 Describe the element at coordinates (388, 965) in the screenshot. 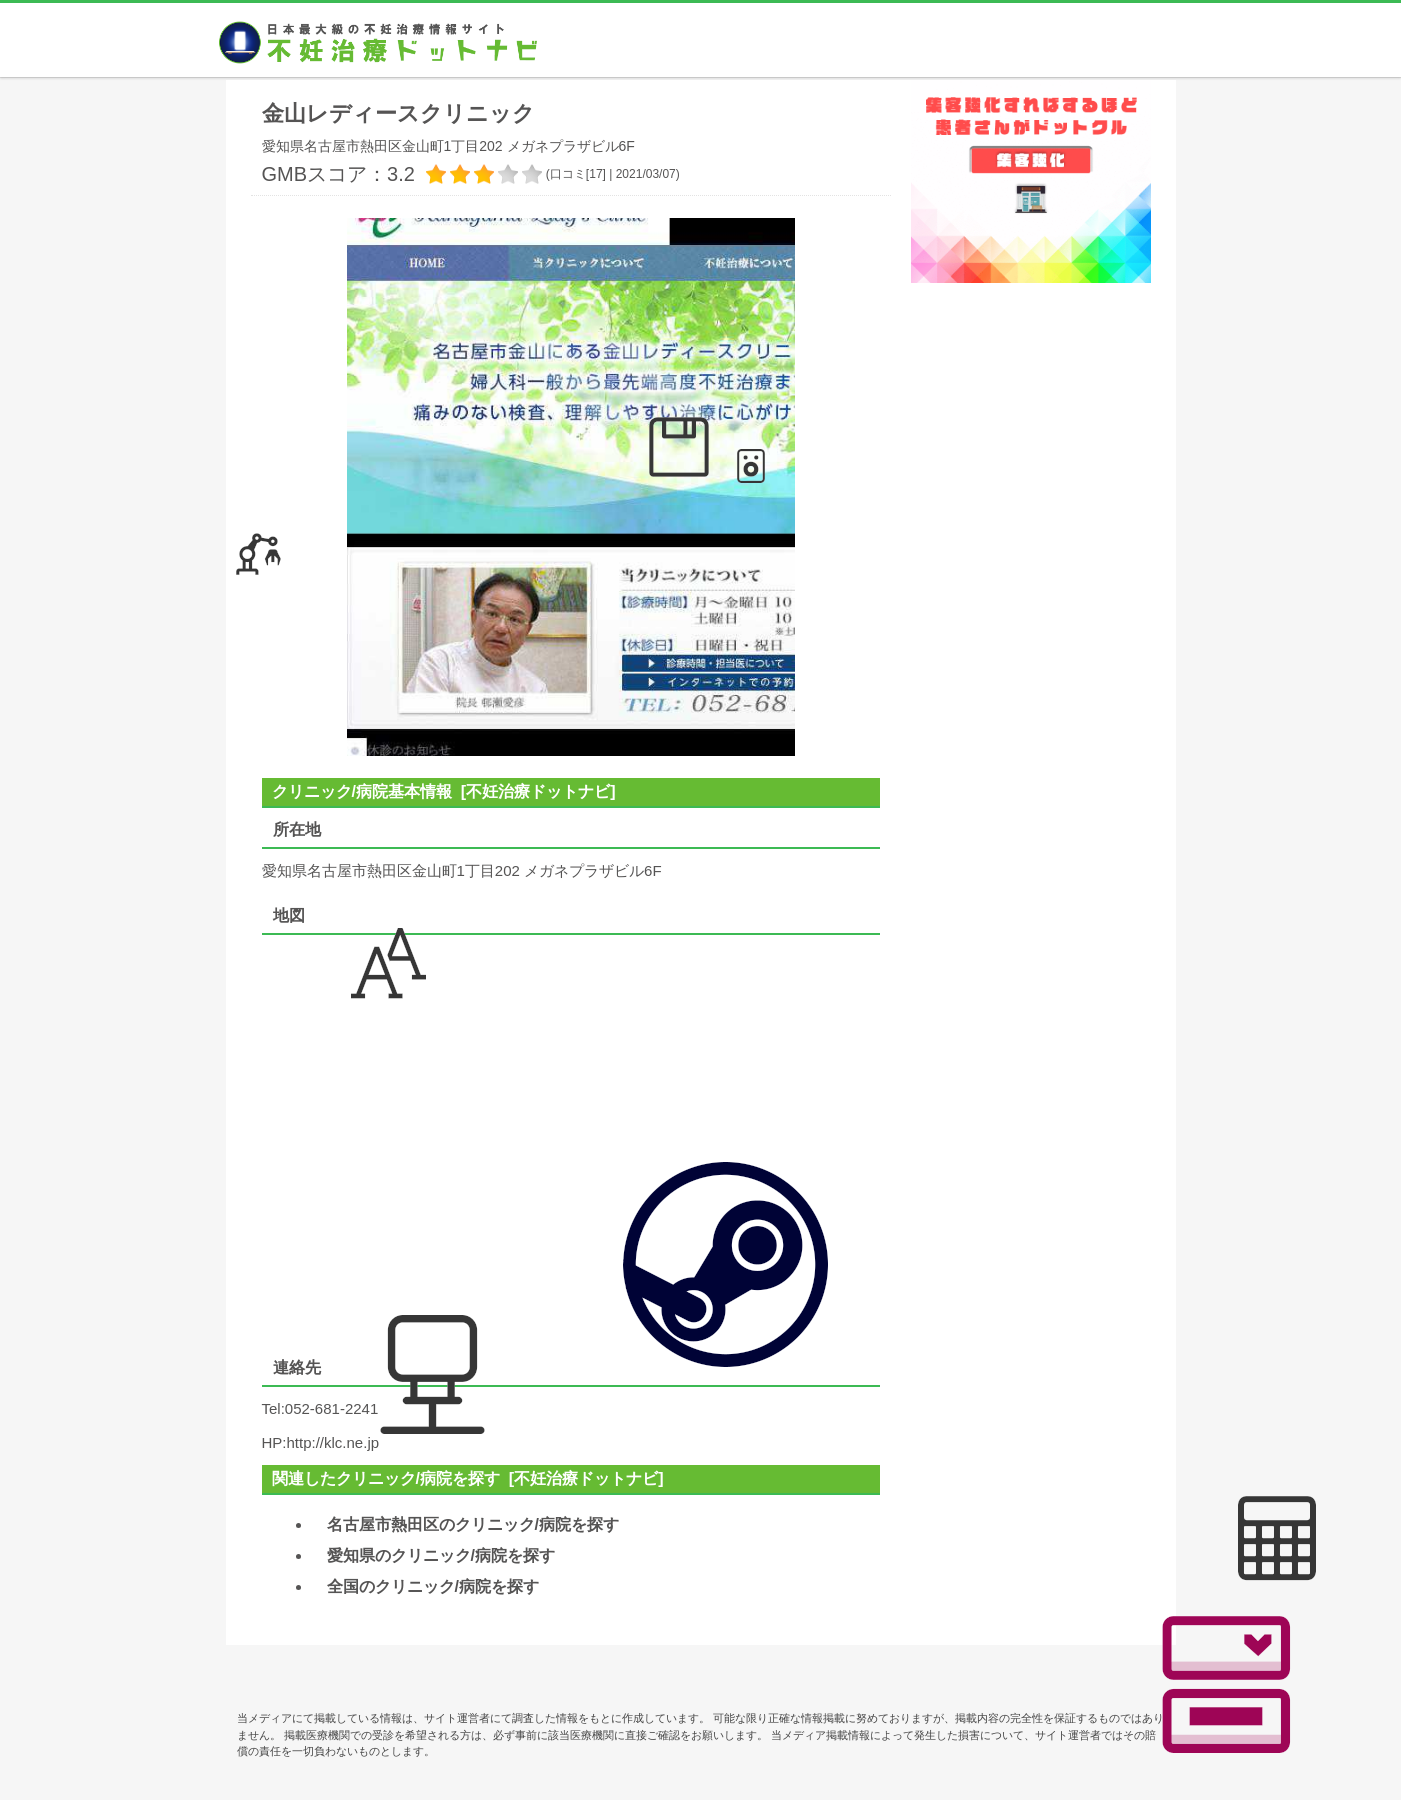

I see `access font settings and typography options` at that location.